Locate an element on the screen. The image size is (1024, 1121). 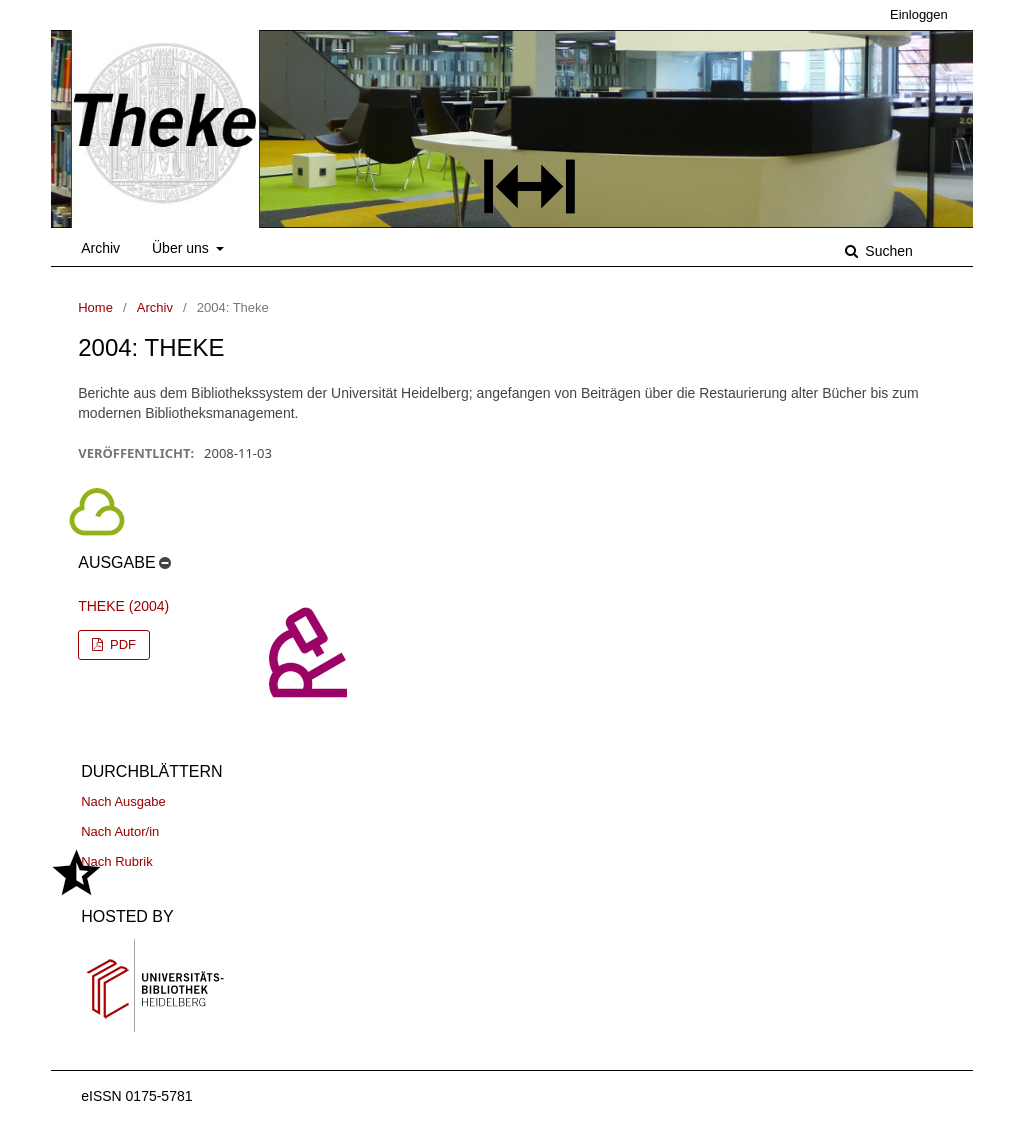
indicates a partial rating or half-star score is located at coordinates (76, 873).